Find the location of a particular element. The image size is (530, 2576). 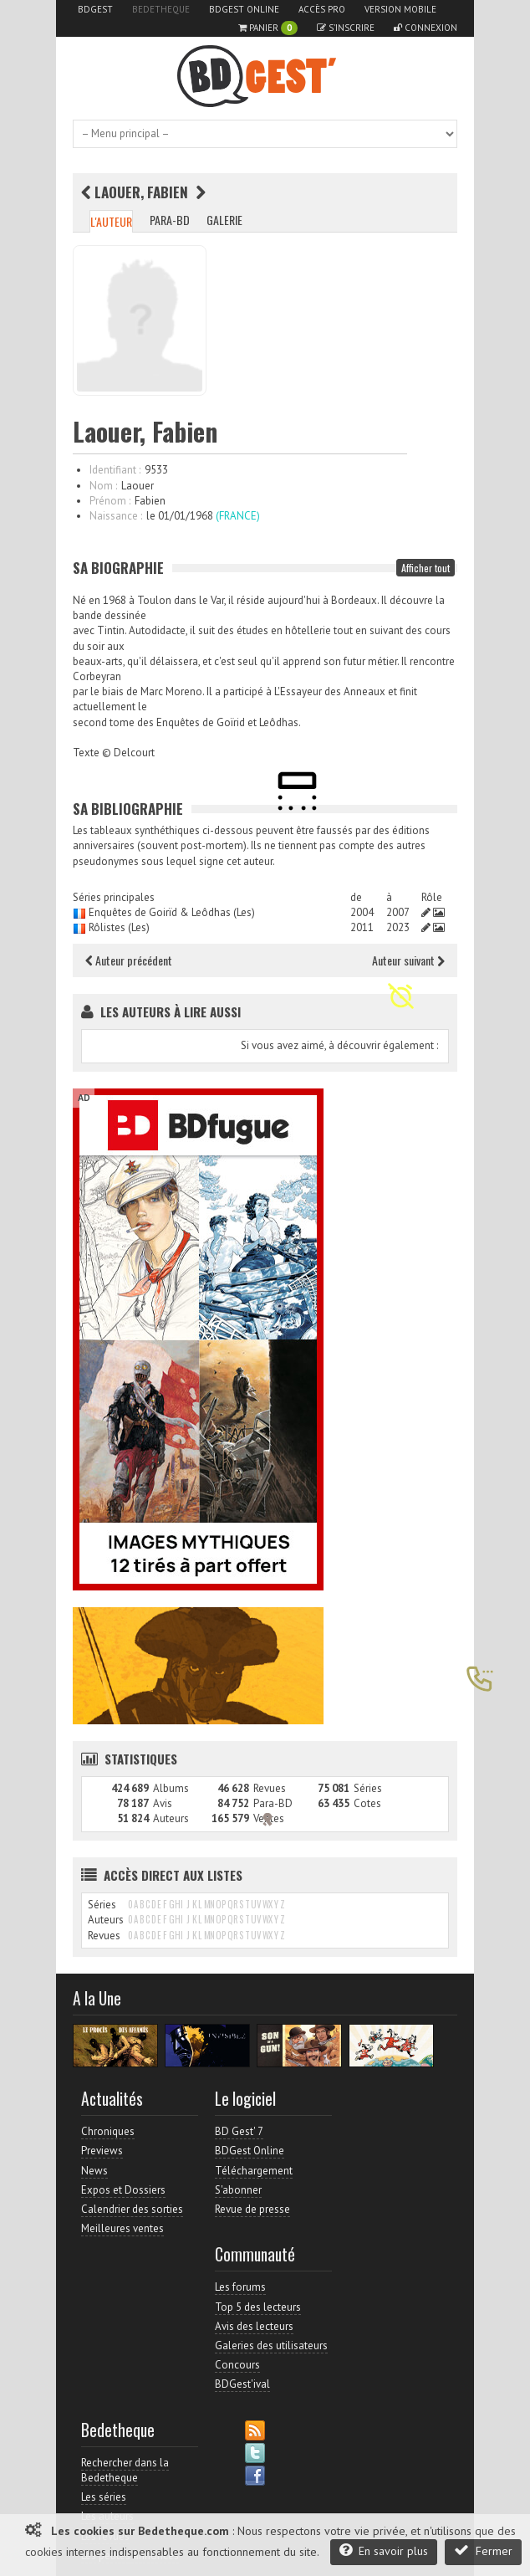

indicates support for a cause or awareness campaign is located at coordinates (268, 1820).